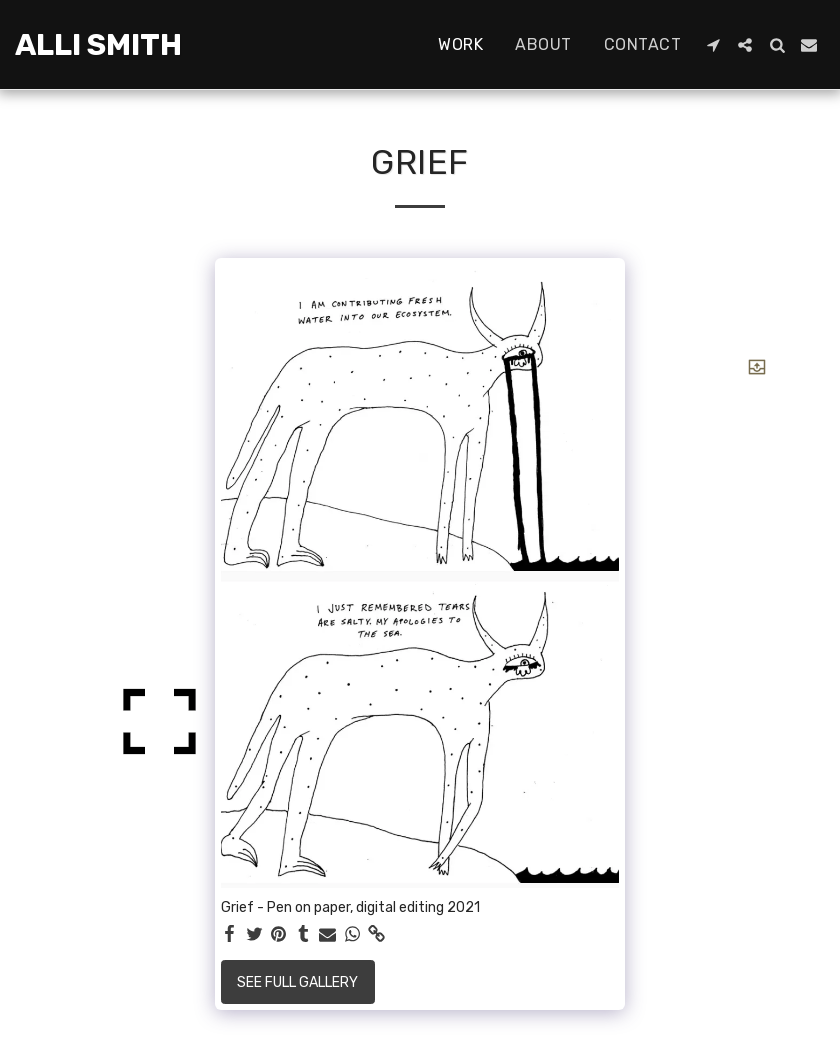 The height and width of the screenshot is (1041, 840). Describe the element at coordinates (757, 367) in the screenshot. I see `export or share content` at that location.